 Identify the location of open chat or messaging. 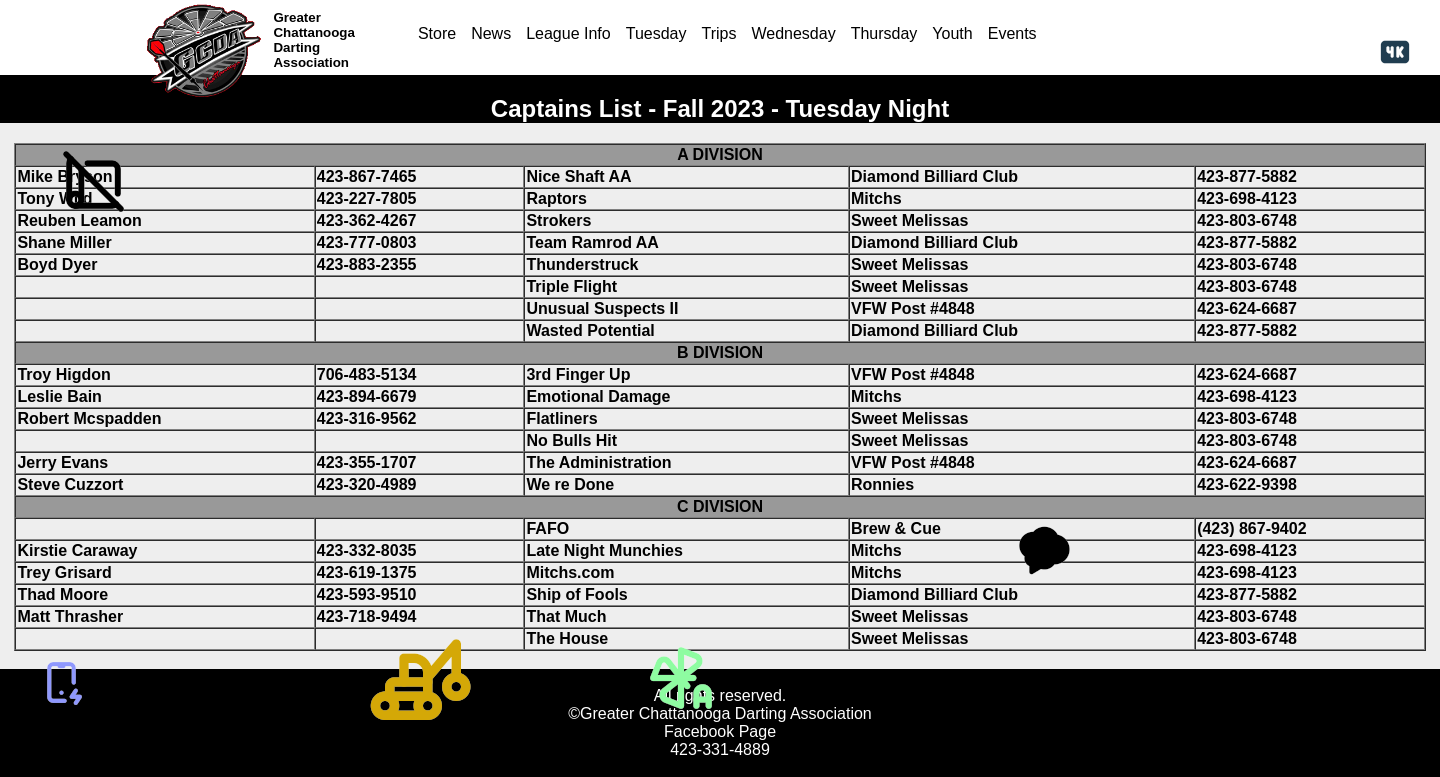
(1043, 550).